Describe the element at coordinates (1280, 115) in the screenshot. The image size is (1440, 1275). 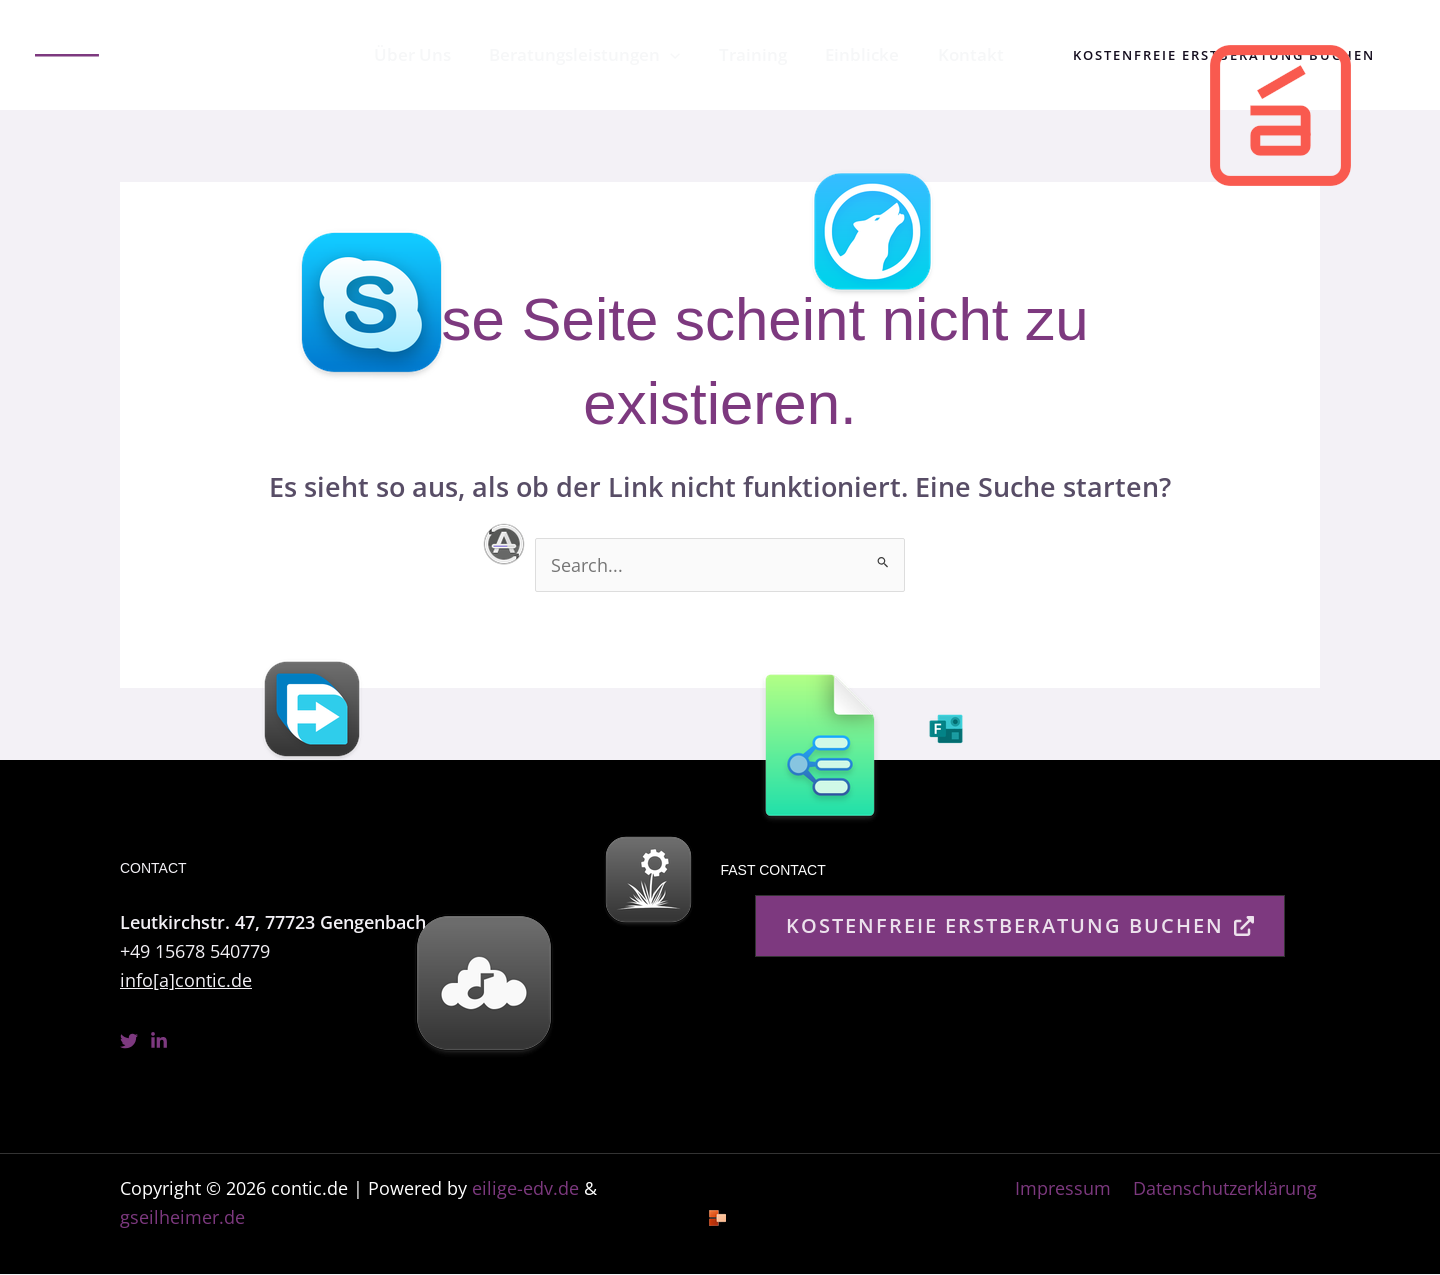
I see `open character map to insert special symbols` at that location.